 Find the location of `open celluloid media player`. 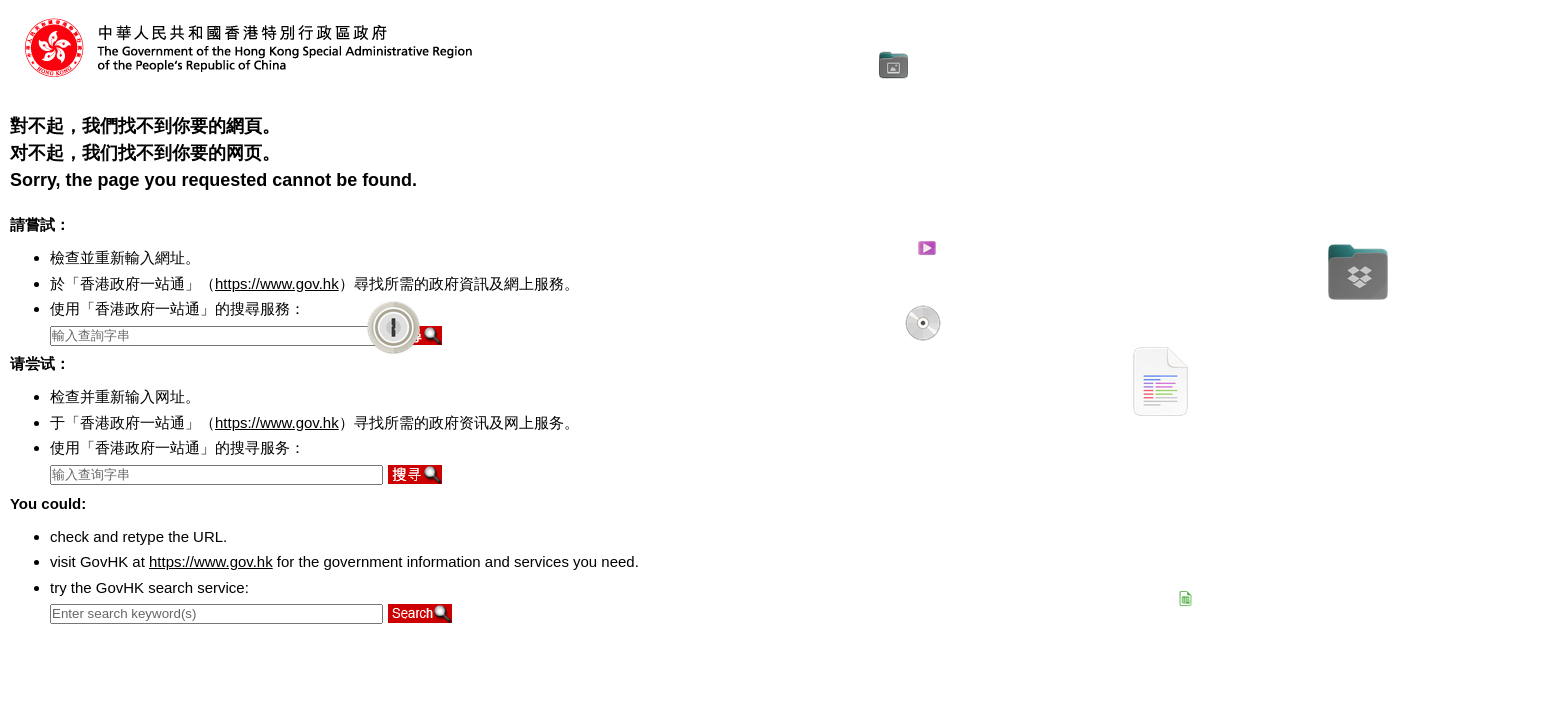

open celluloid media player is located at coordinates (927, 248).